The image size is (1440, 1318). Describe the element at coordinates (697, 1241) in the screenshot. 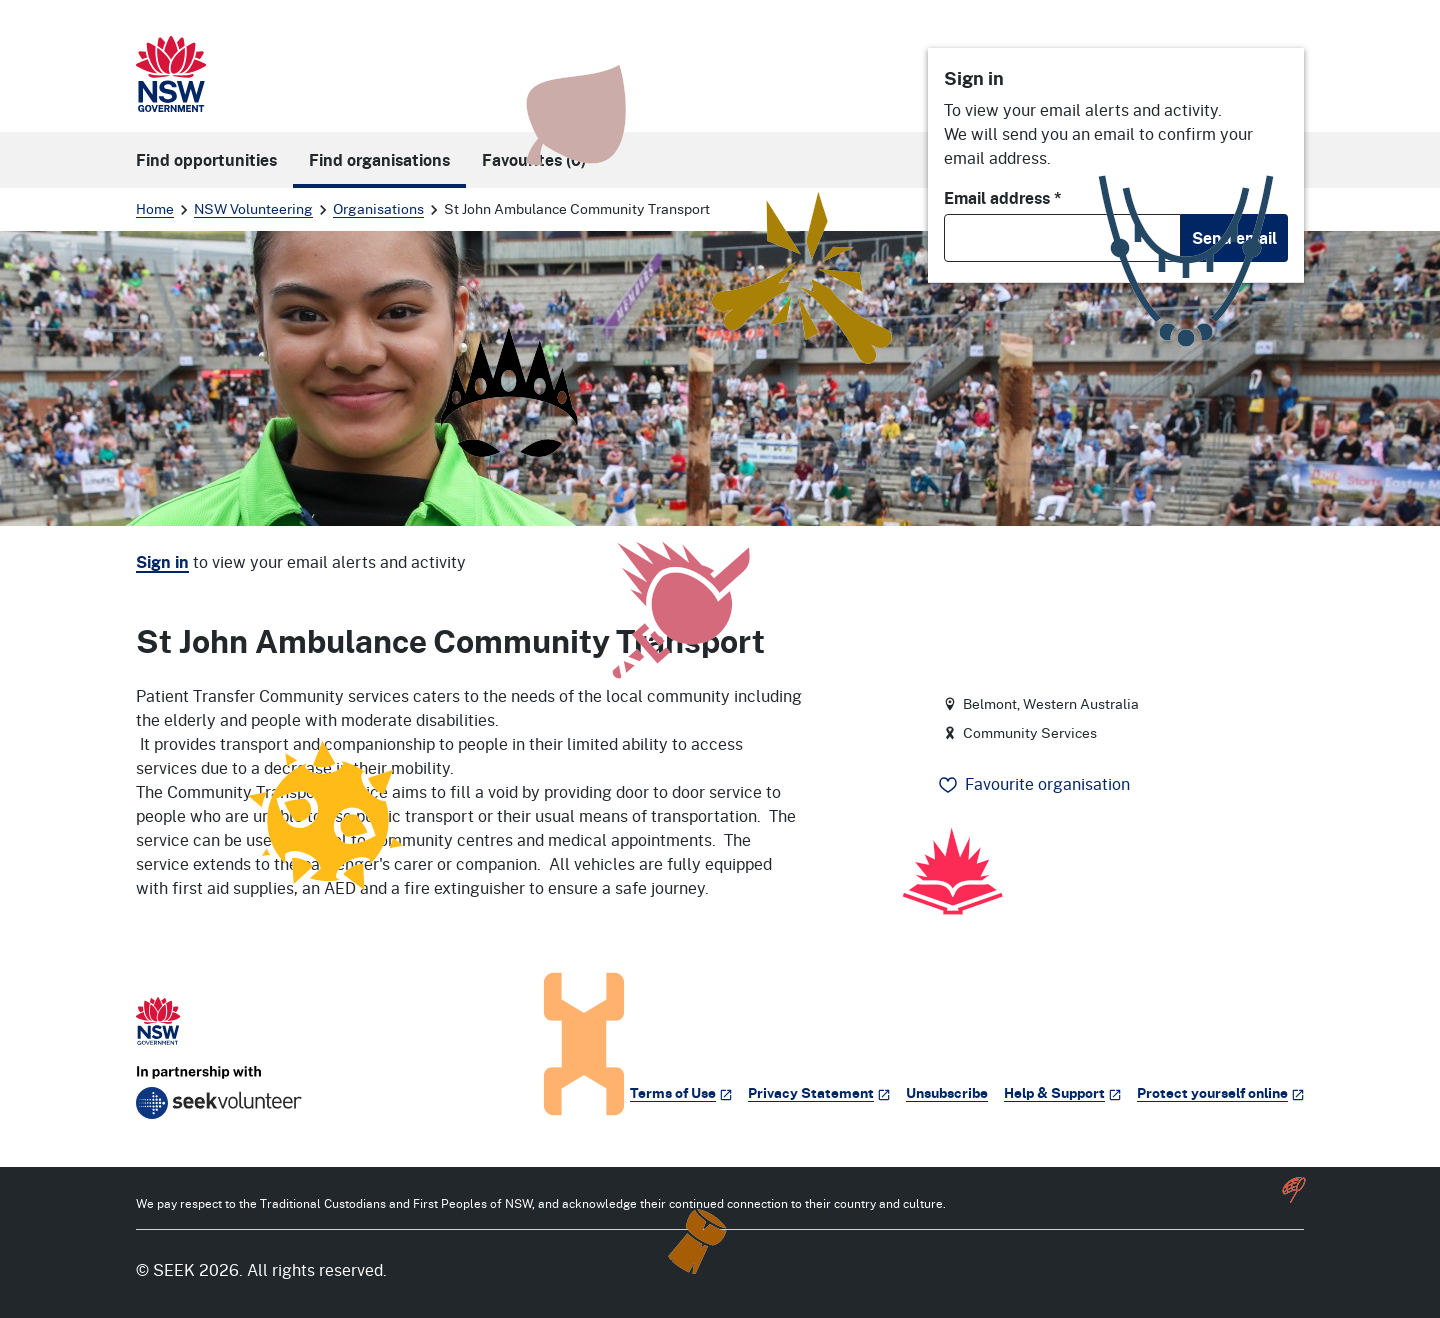

I see `celebrate an achievement or milestone` at that location.